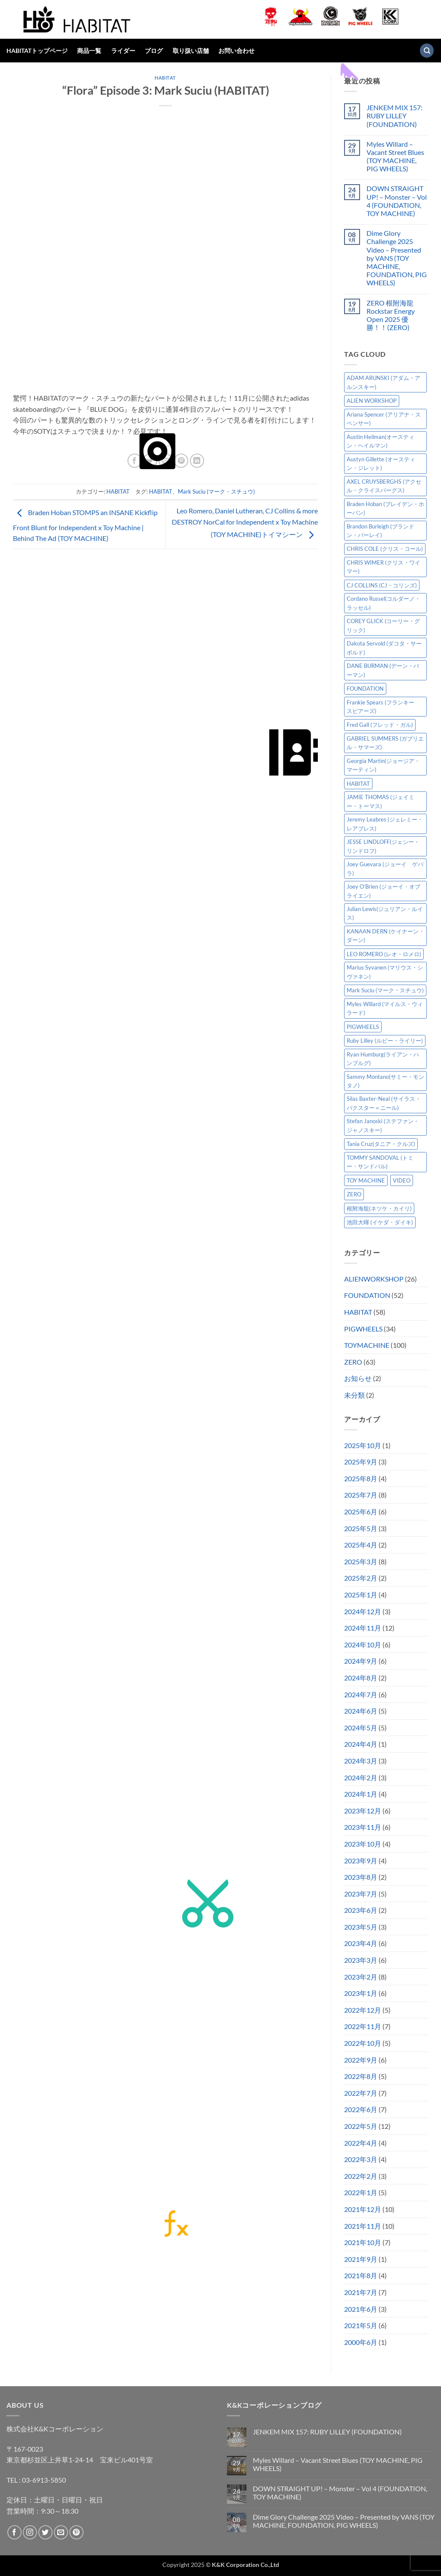 The width and height of the screenshot is (441, 2576). I want to click on open your contacts book, so click(290, 752).